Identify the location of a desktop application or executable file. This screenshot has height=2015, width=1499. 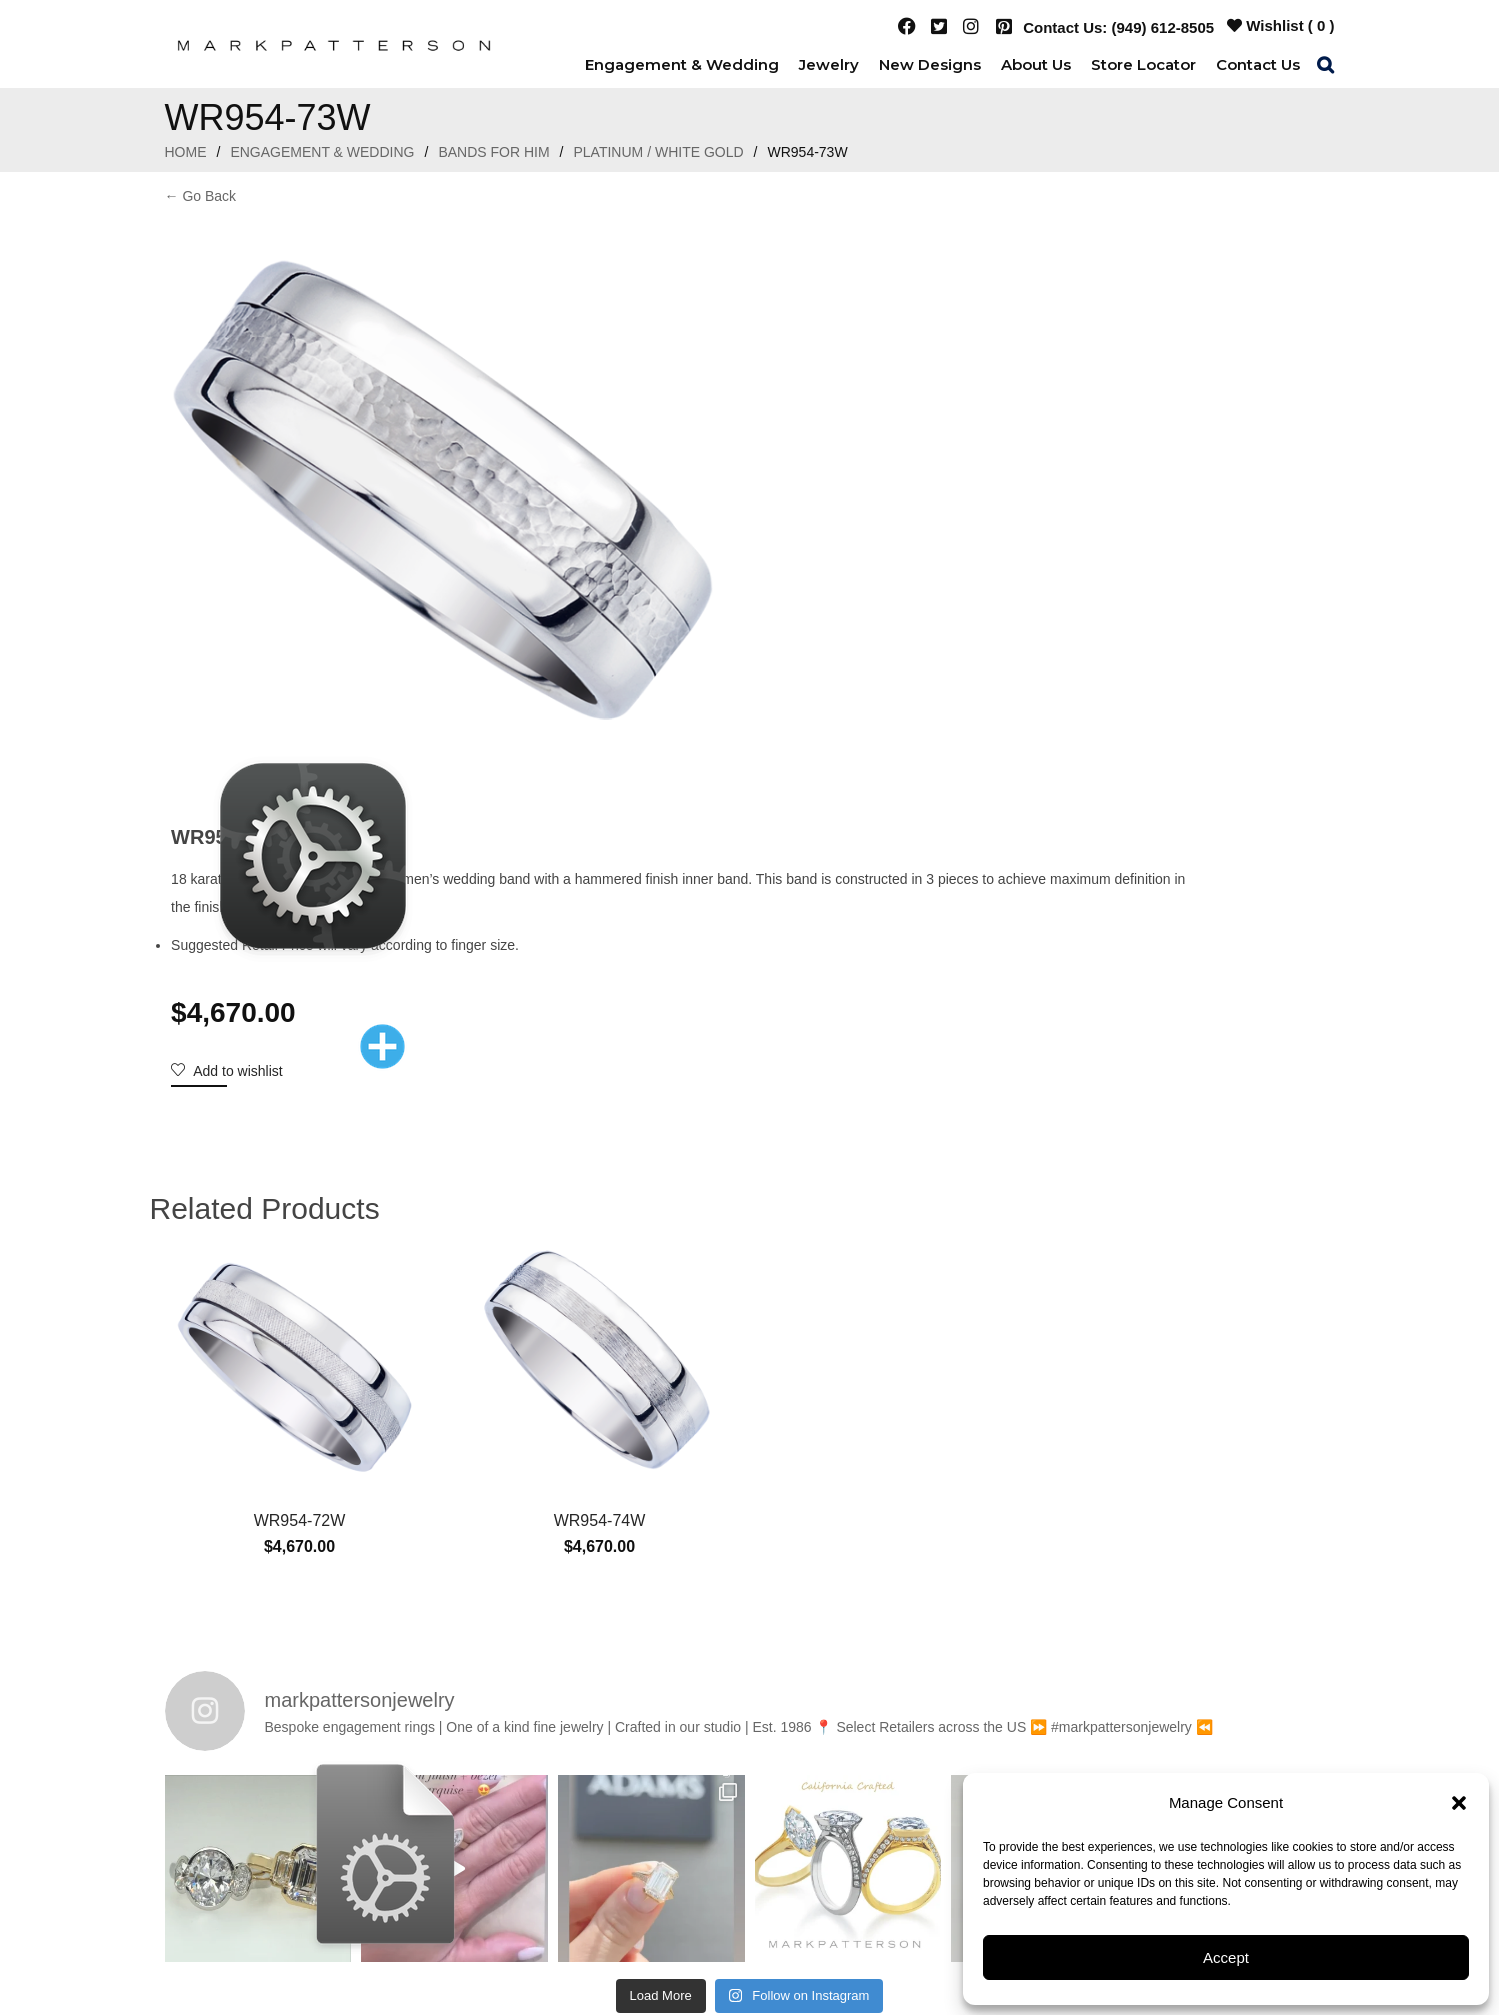
(385, 1857).